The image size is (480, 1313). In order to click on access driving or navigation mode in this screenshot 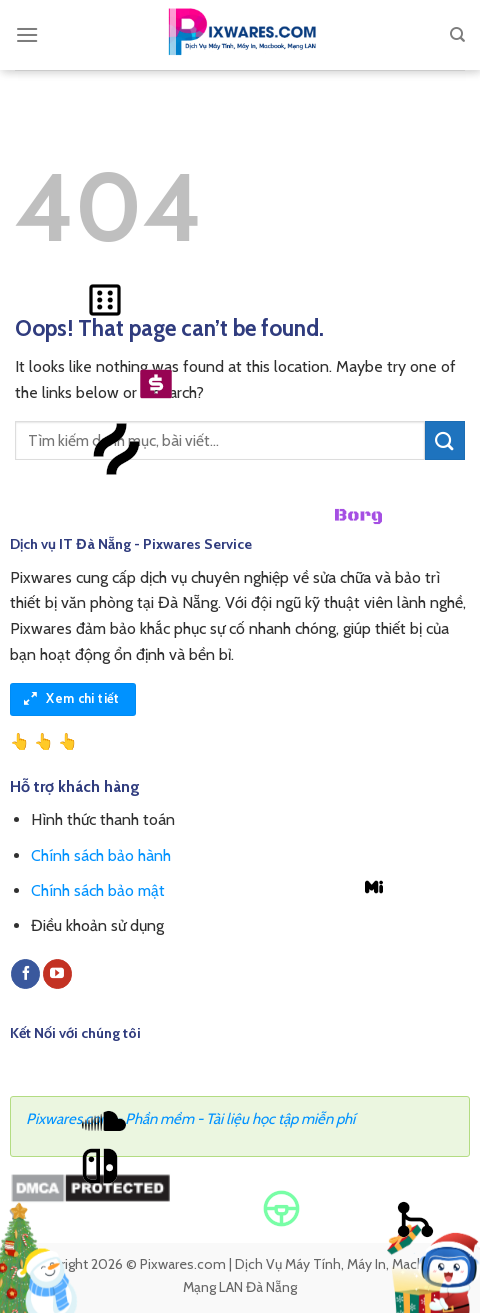, I will do `click(281, 1208)`.